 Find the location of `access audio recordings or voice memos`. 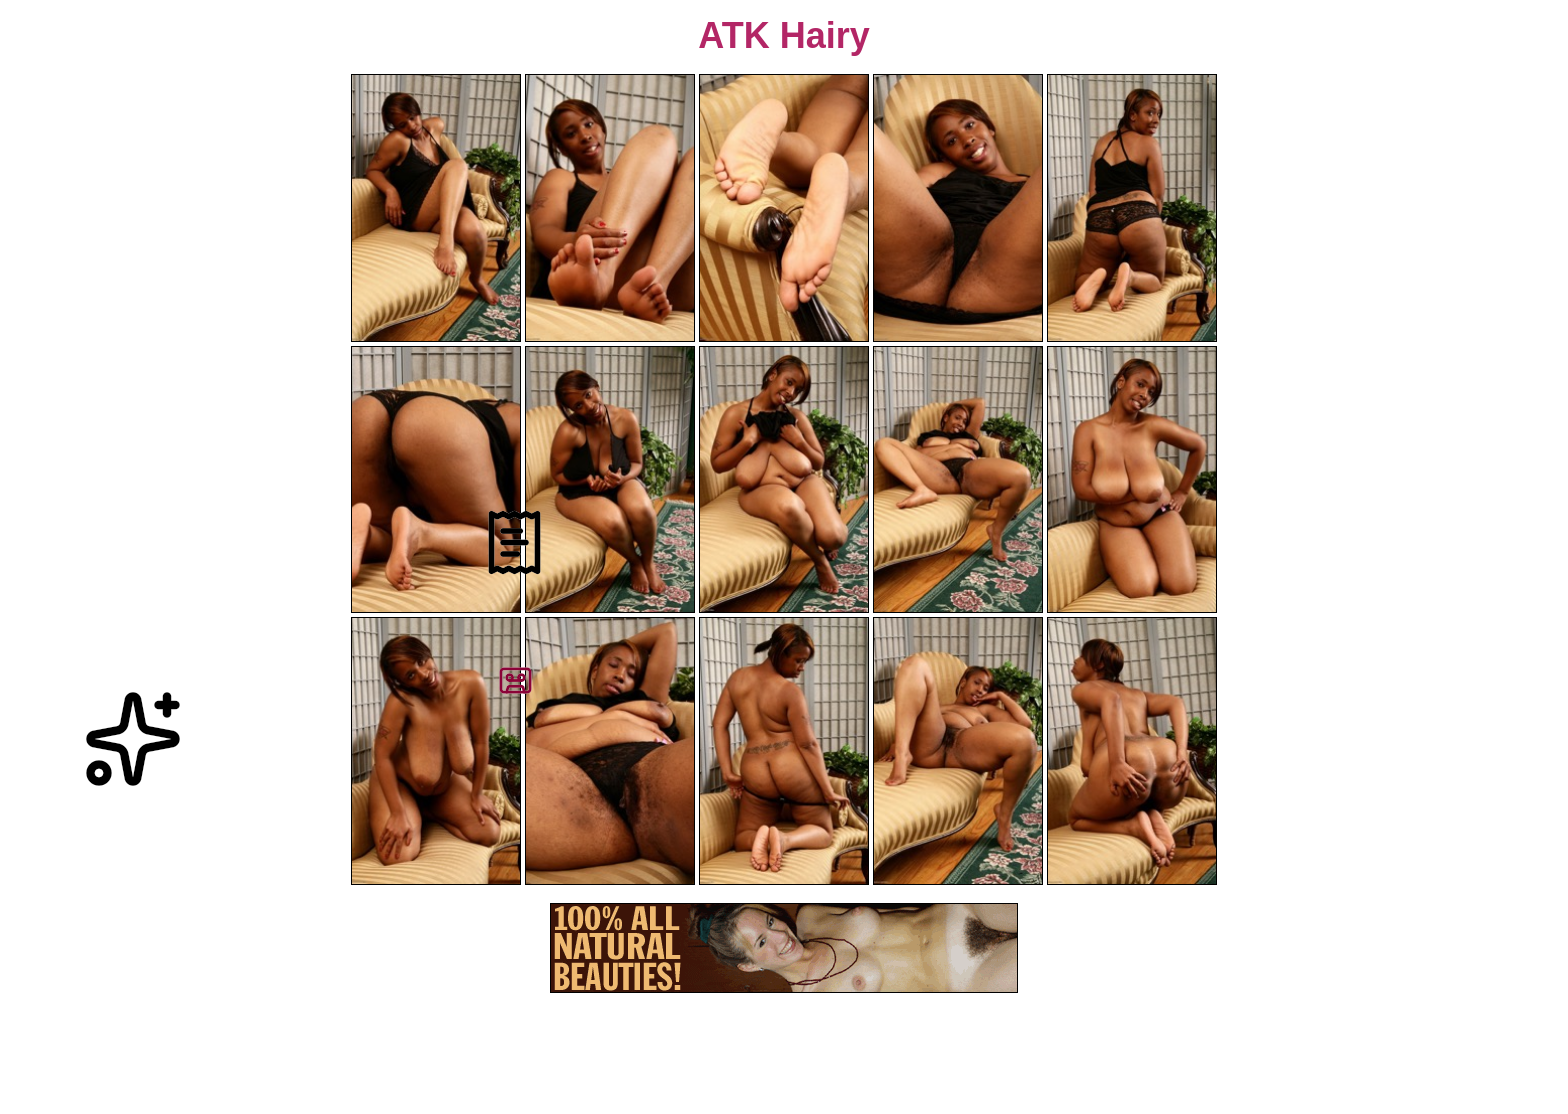

access audio recordings or voice memos is located at coordinates (515, 680).